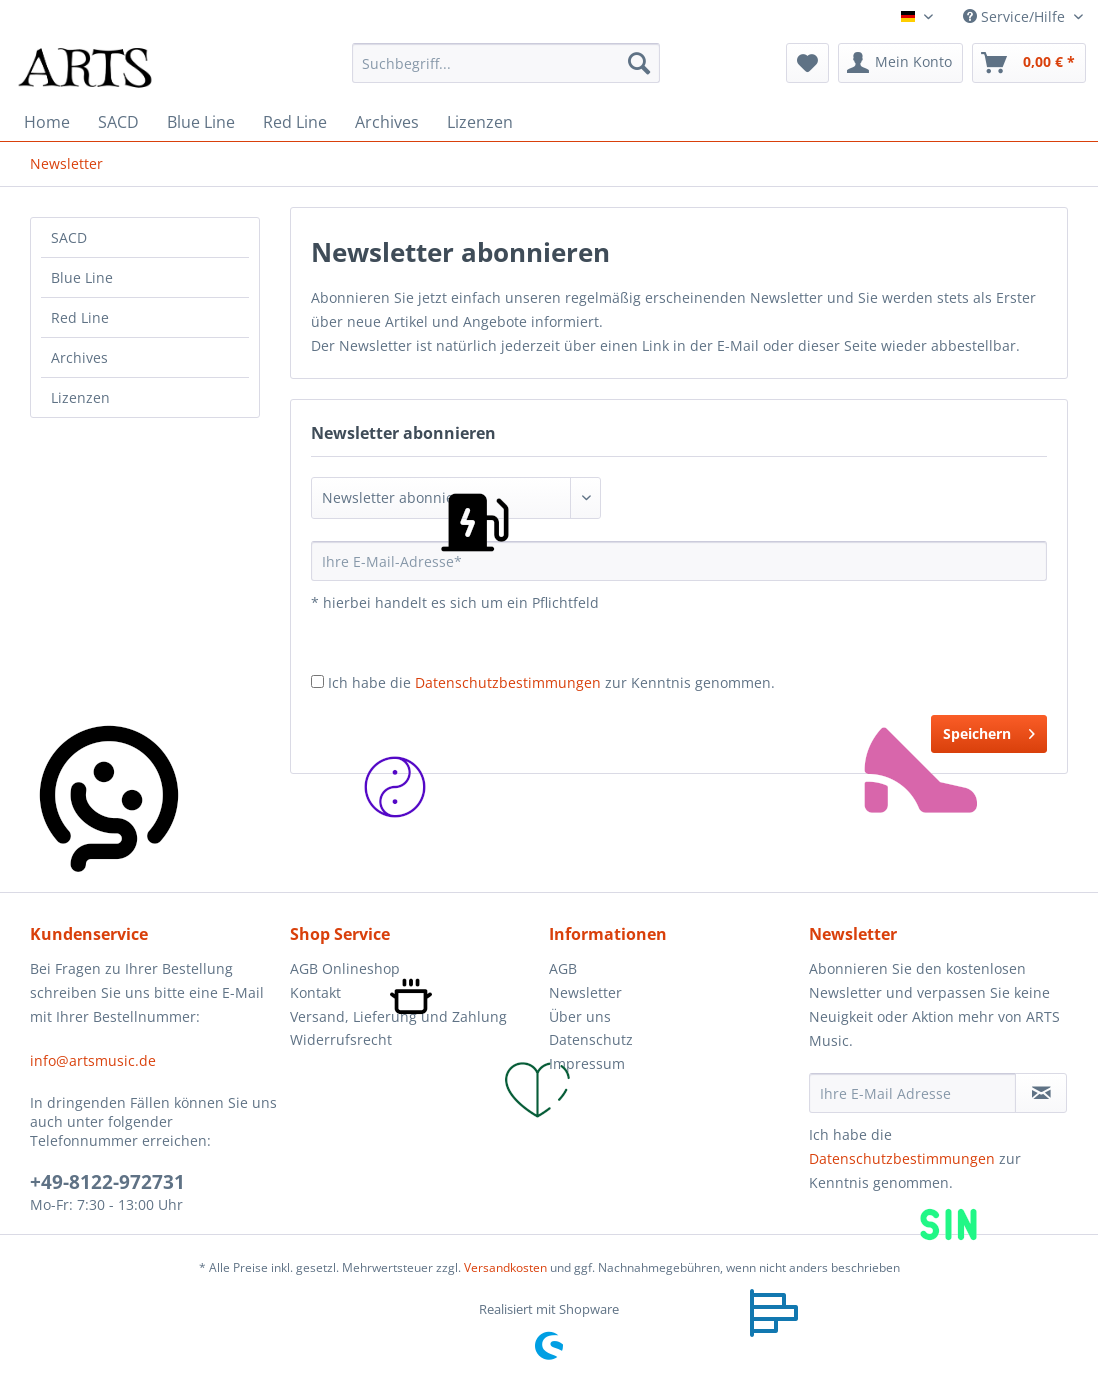 The image size is (1098, 1376). Describe the element at coordinates (109, 795) in the screenshot. I see `indicates overwhelmed or stressed state` at that location.